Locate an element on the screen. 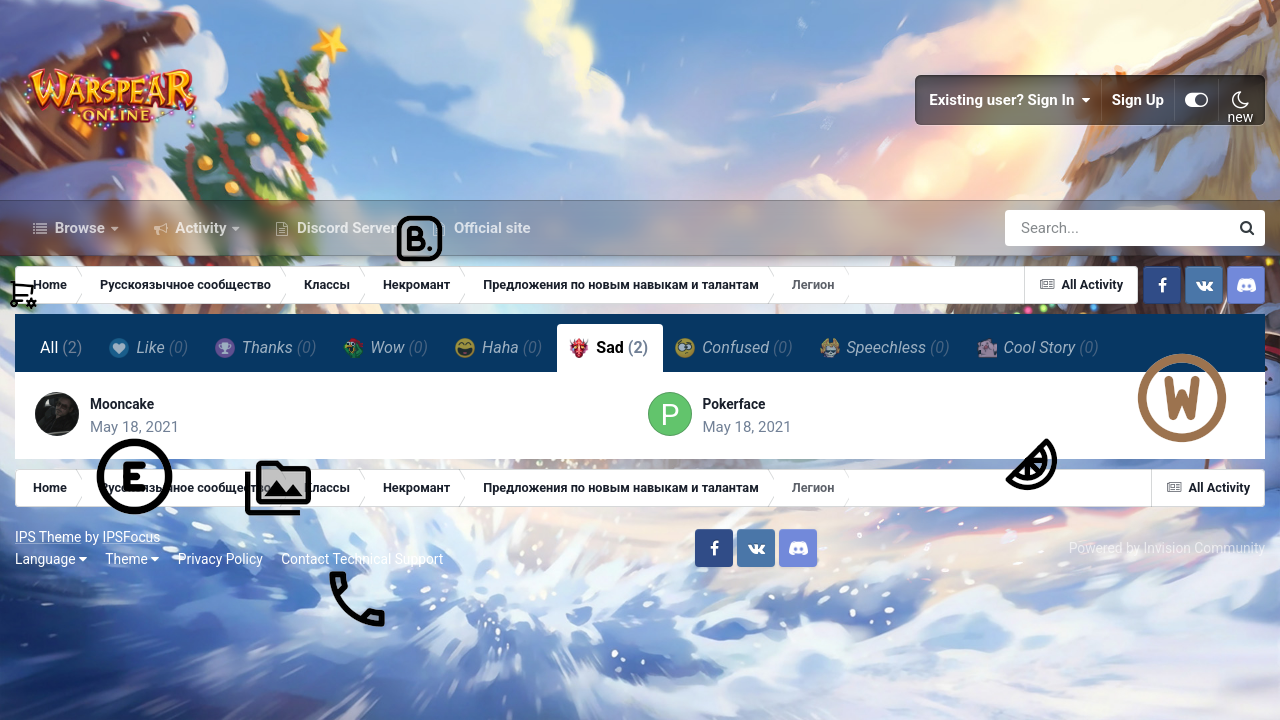 Image resolution: width=1280 pixels, height=720 pixels. indicates fresh or citrus-related content is located at coordinates (1031, 464).